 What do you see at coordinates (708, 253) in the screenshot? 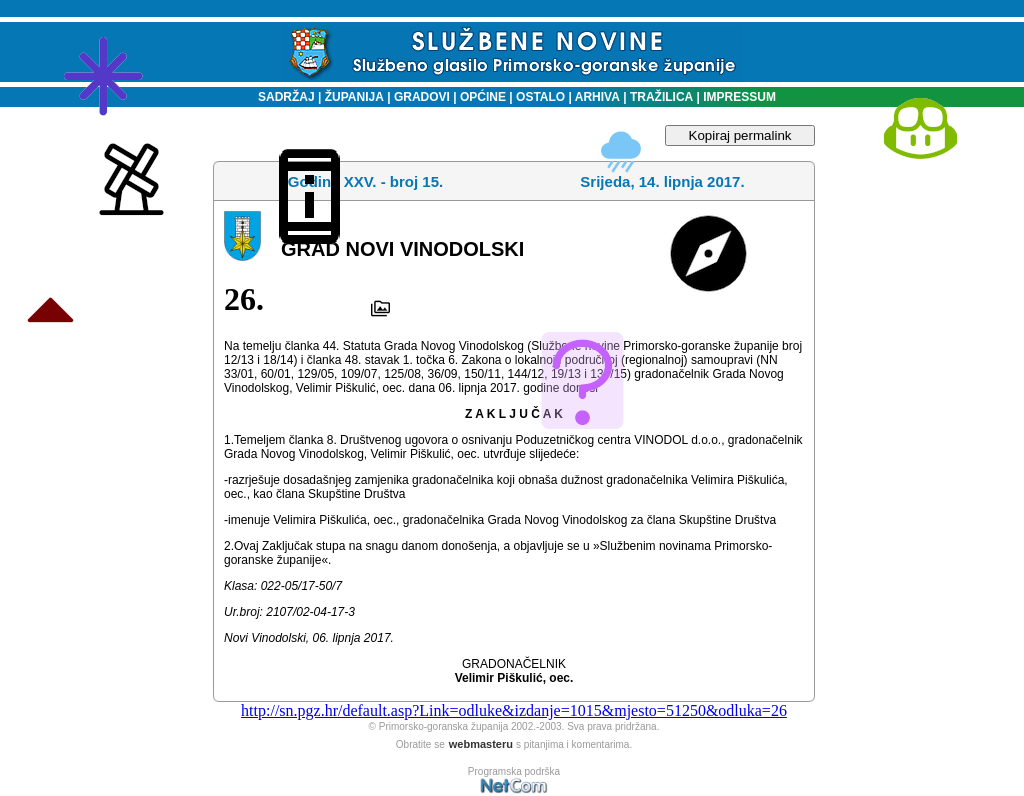
I see `explore nearby places or content` at bounding box center [708, 253].